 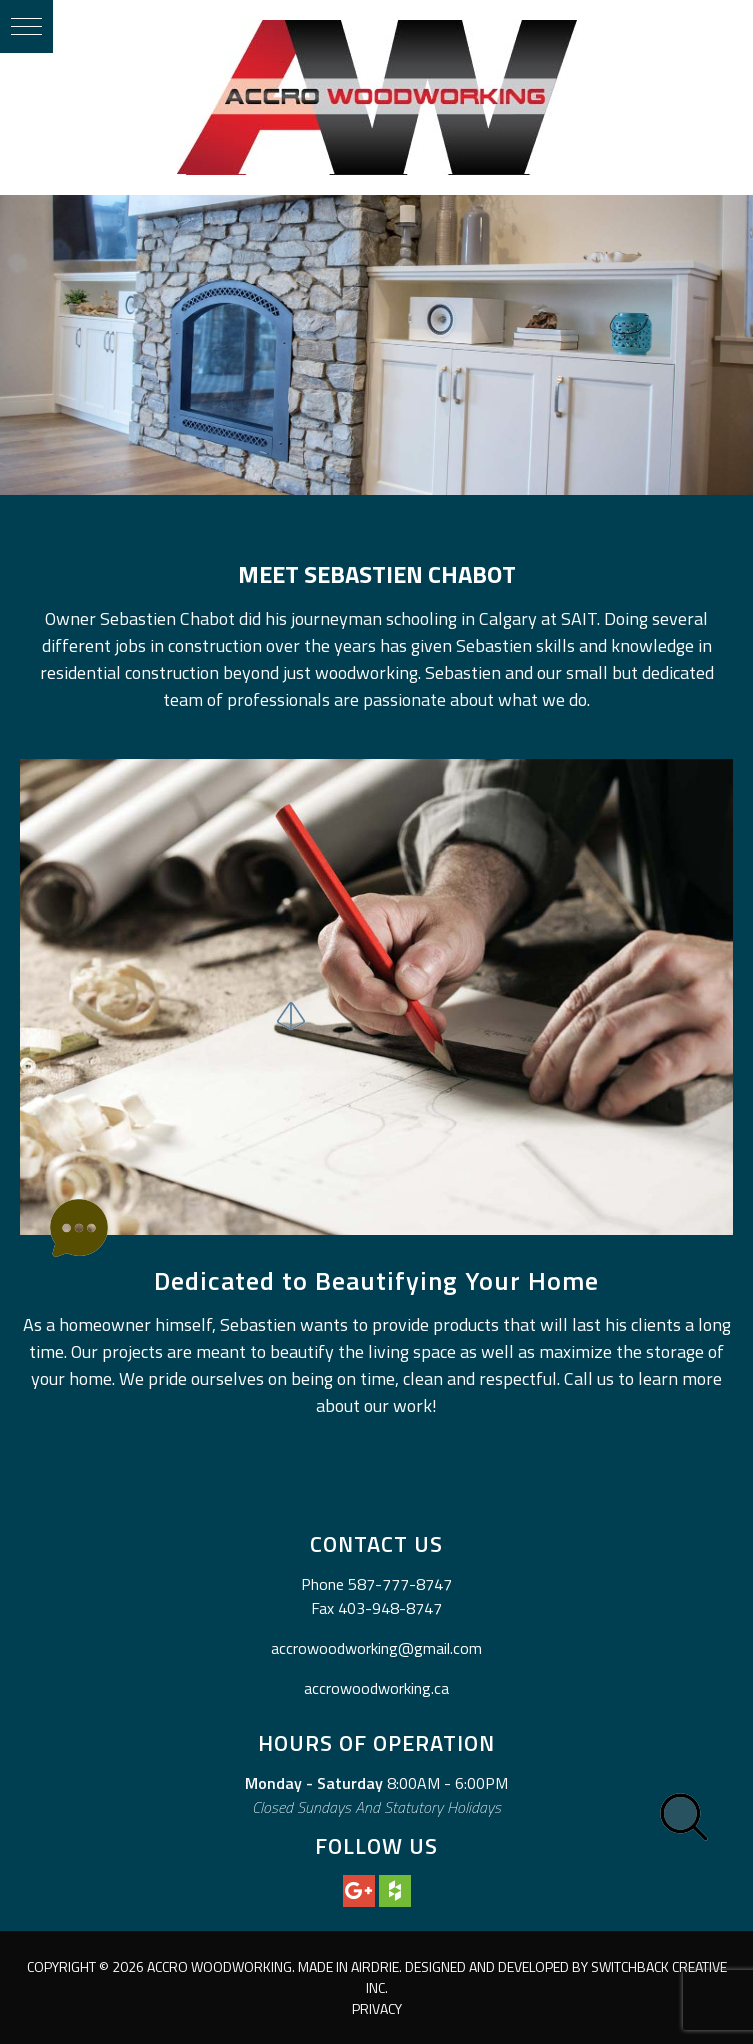 I want to click on open messaging or chat, so click(x=79, y=1228).